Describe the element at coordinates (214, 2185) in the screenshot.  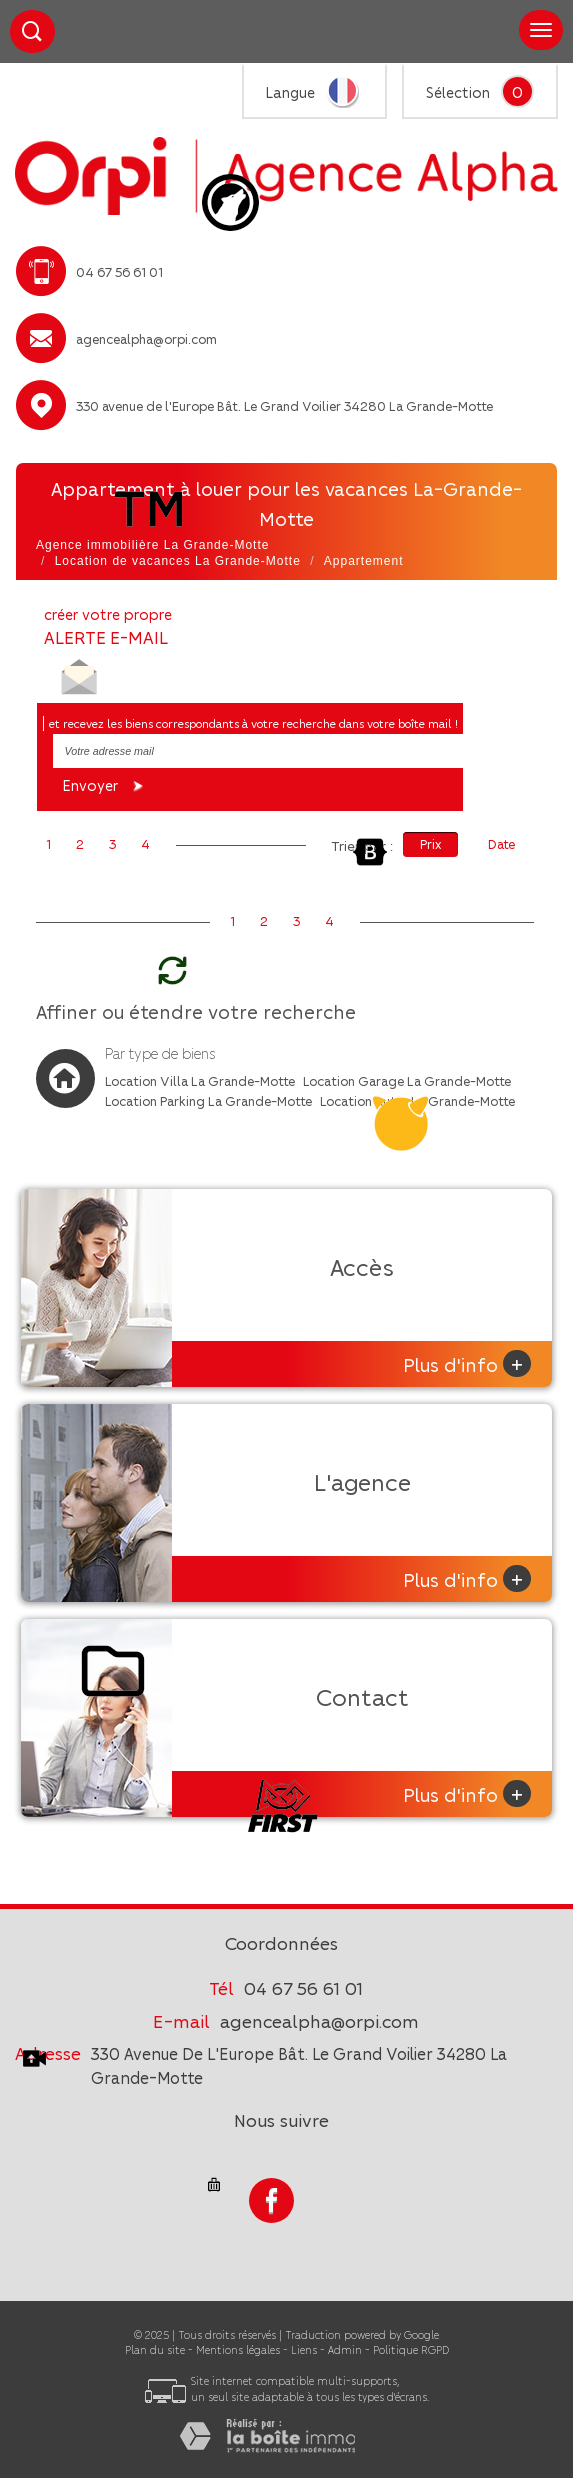
I see `access travel or trip planning features` at that location.